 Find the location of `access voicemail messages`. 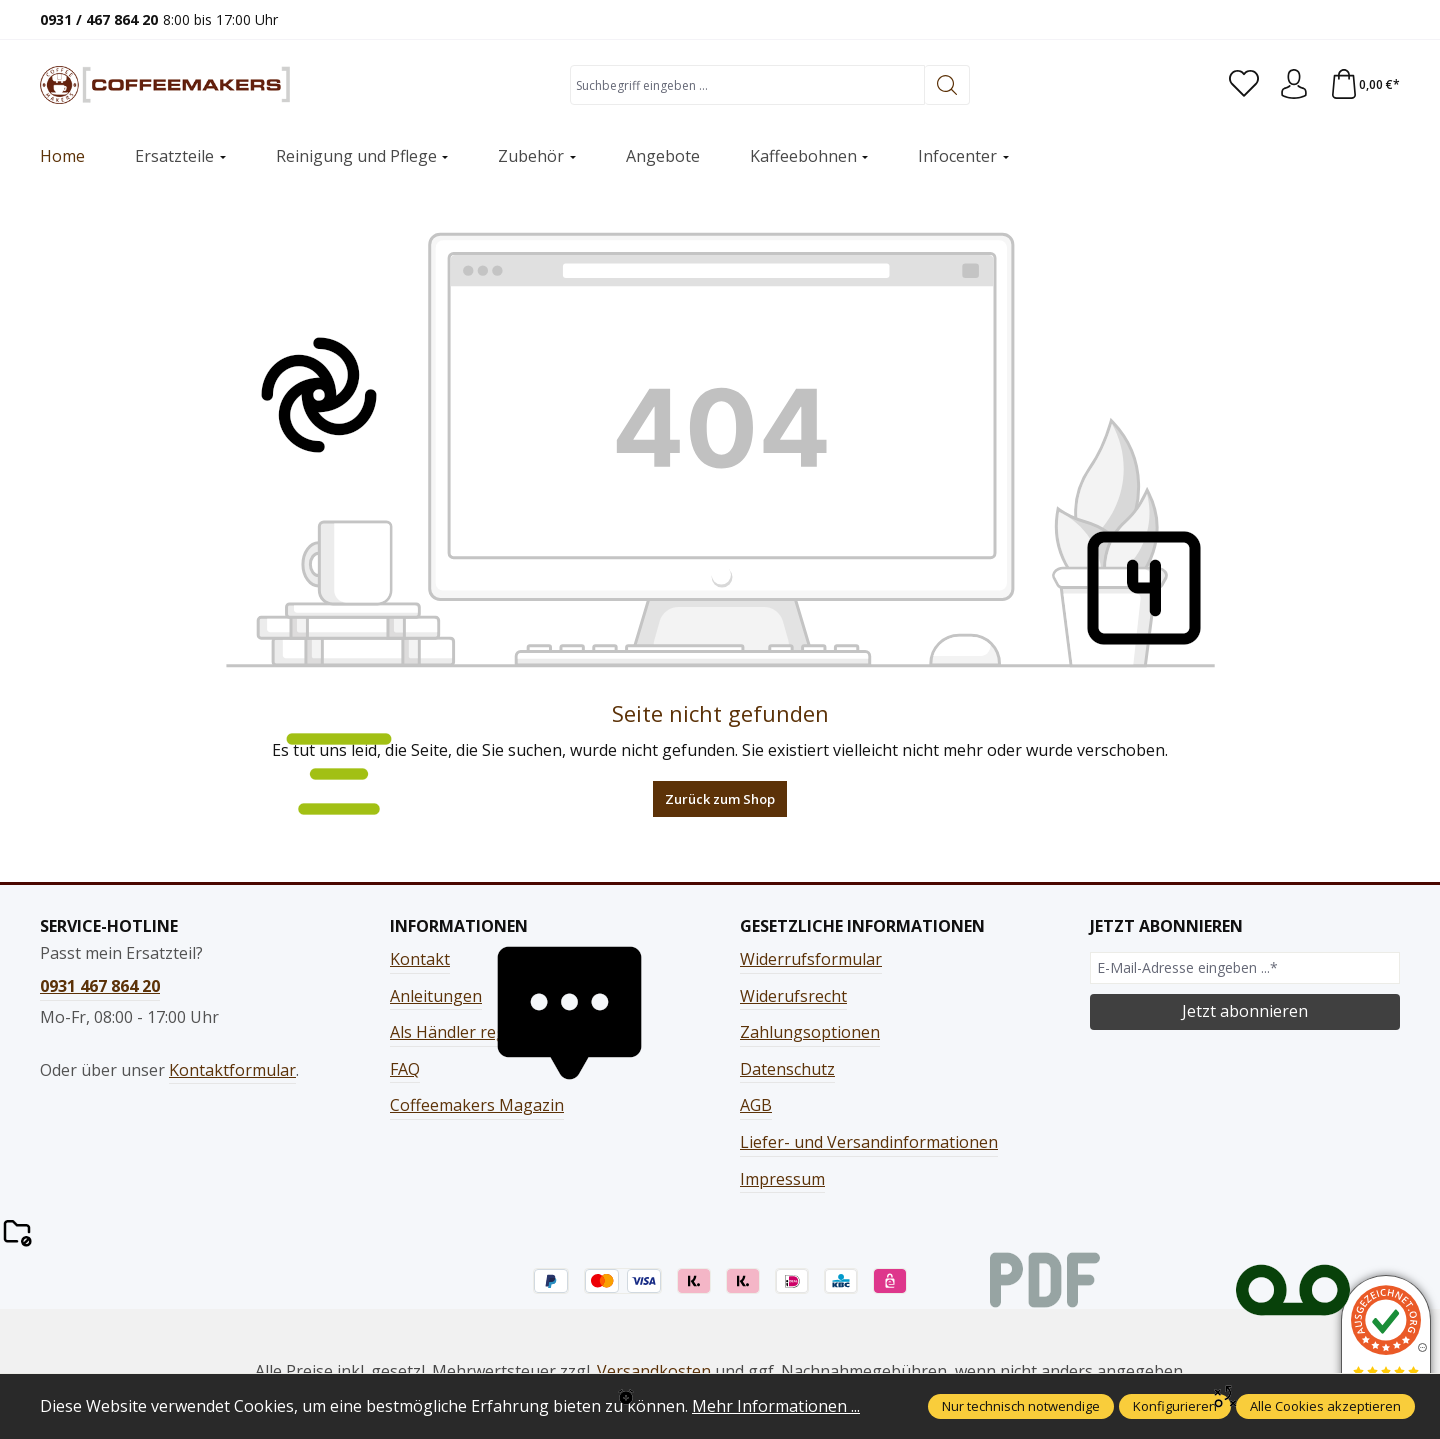

access voicemail messages is located at coordinates (1293, 1290).